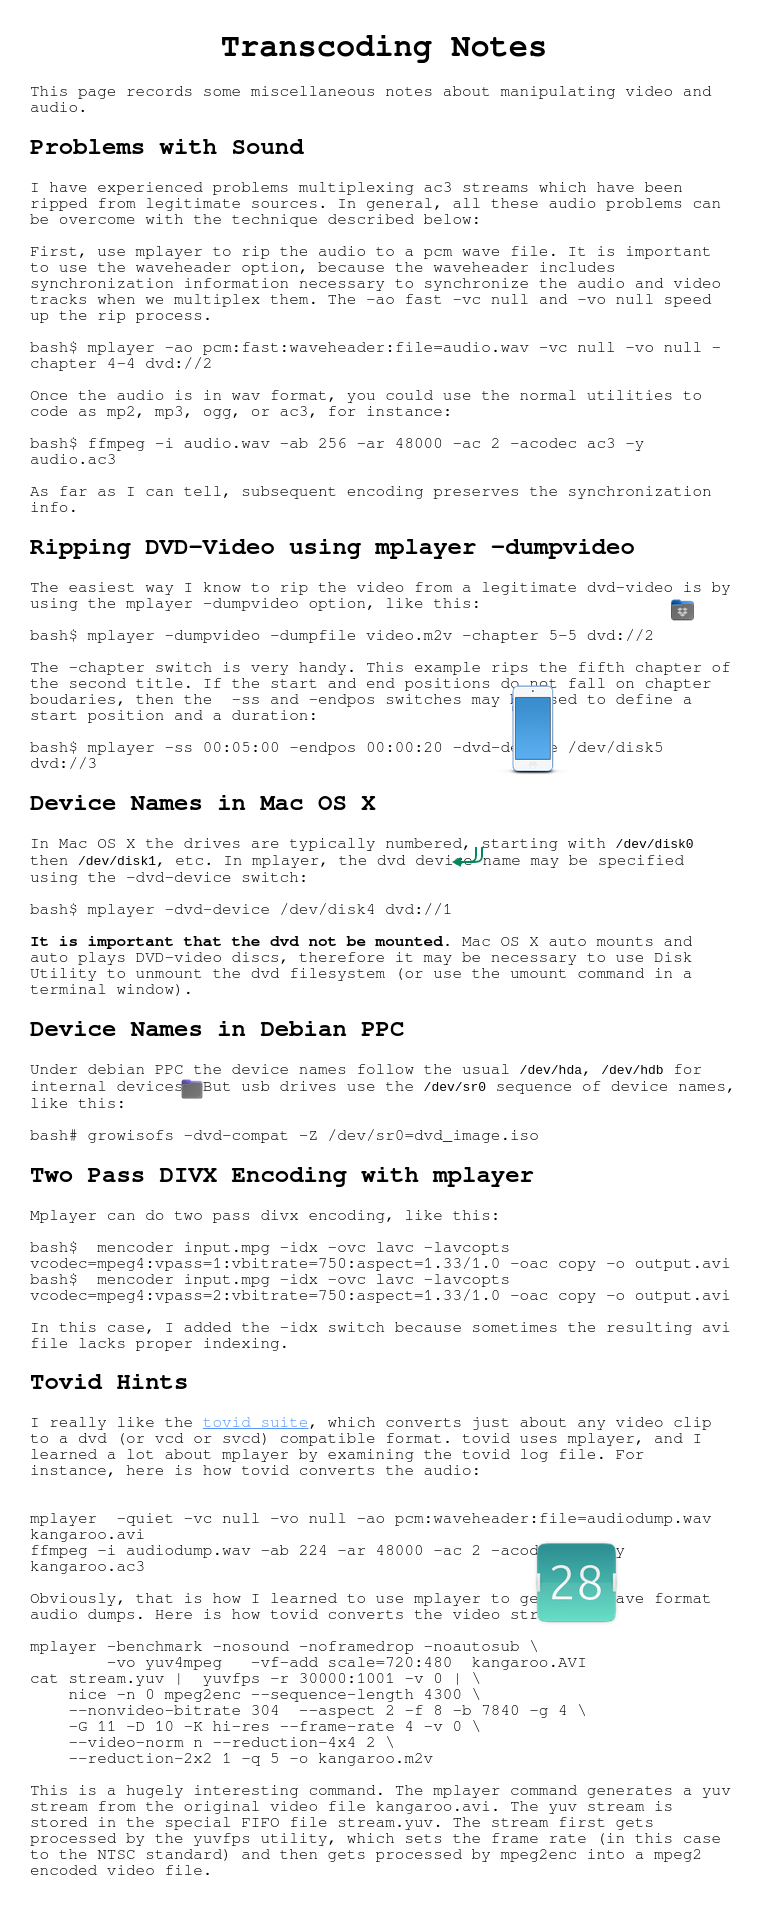  I want to click on open the calendar app, so click(576, 1582).